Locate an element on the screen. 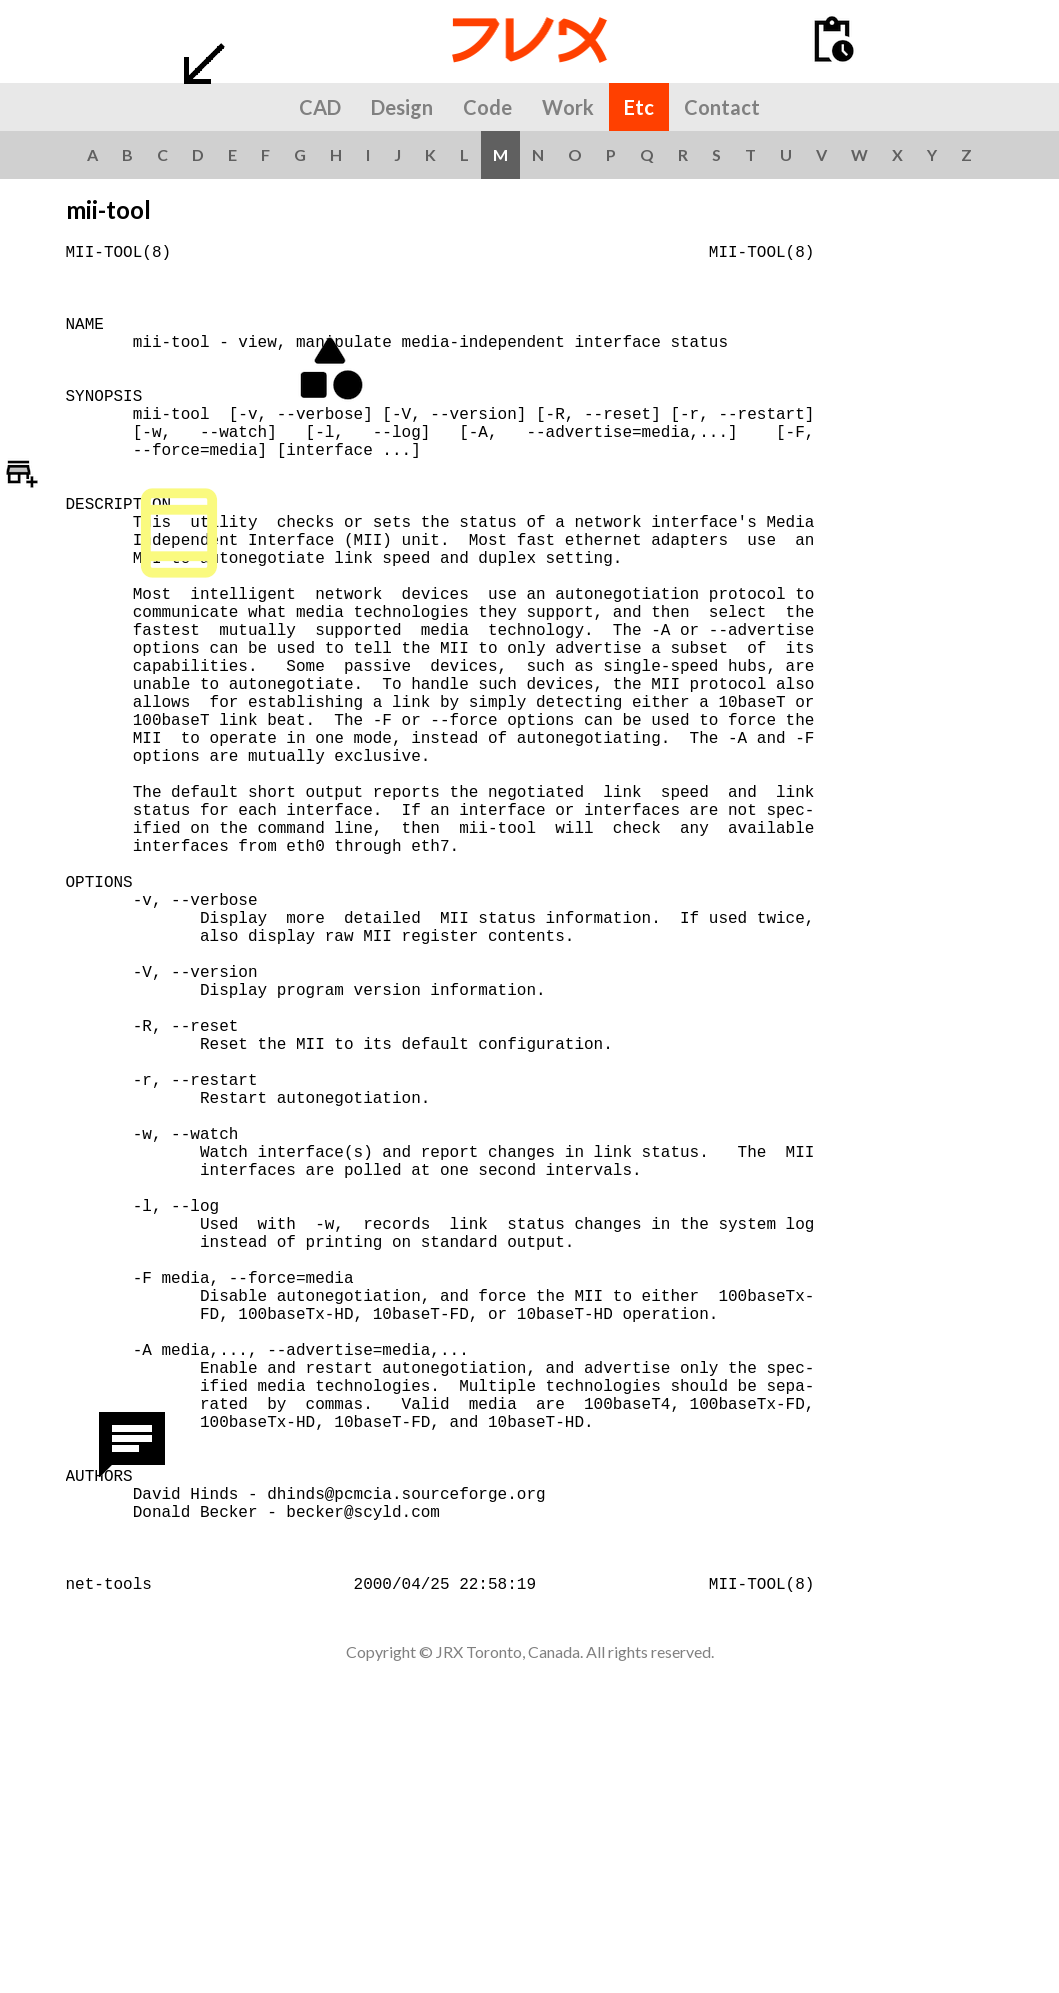  indicates an incoming call was received is located at coordinates (203, 65).